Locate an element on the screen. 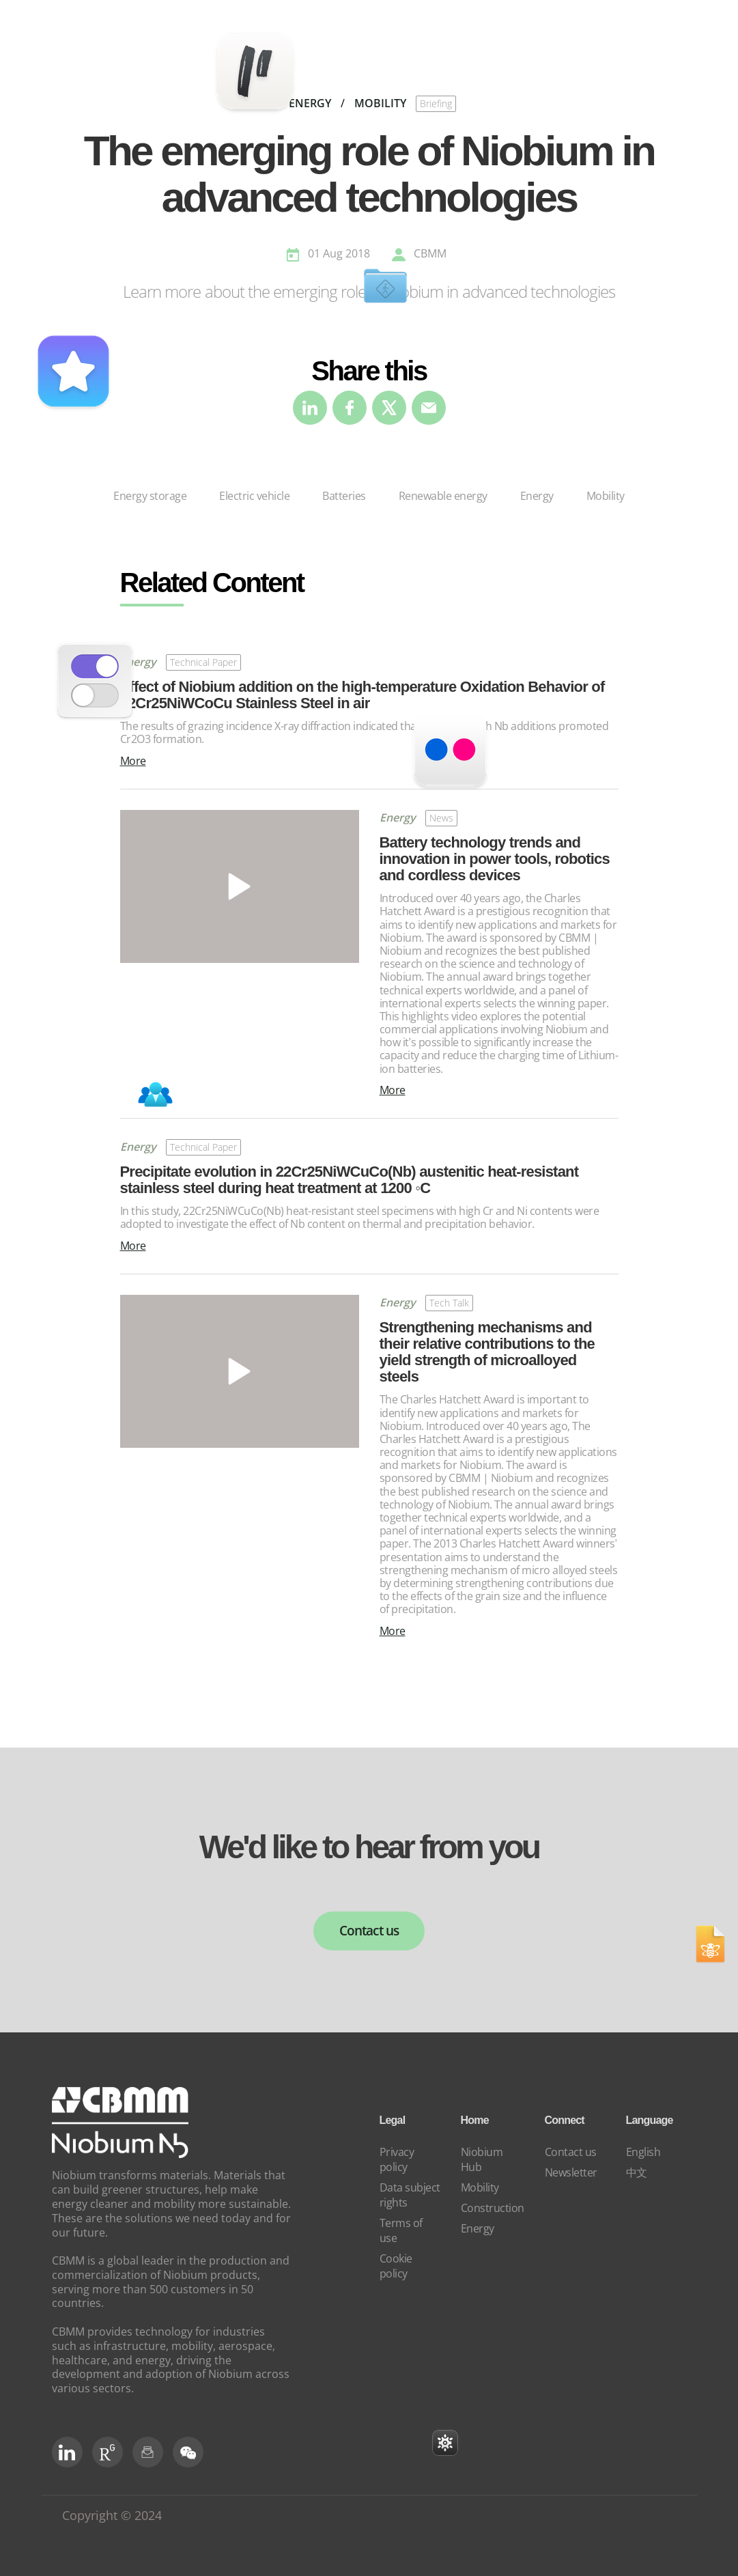  open gnome tweaks application is located at coordinates (95, 681).